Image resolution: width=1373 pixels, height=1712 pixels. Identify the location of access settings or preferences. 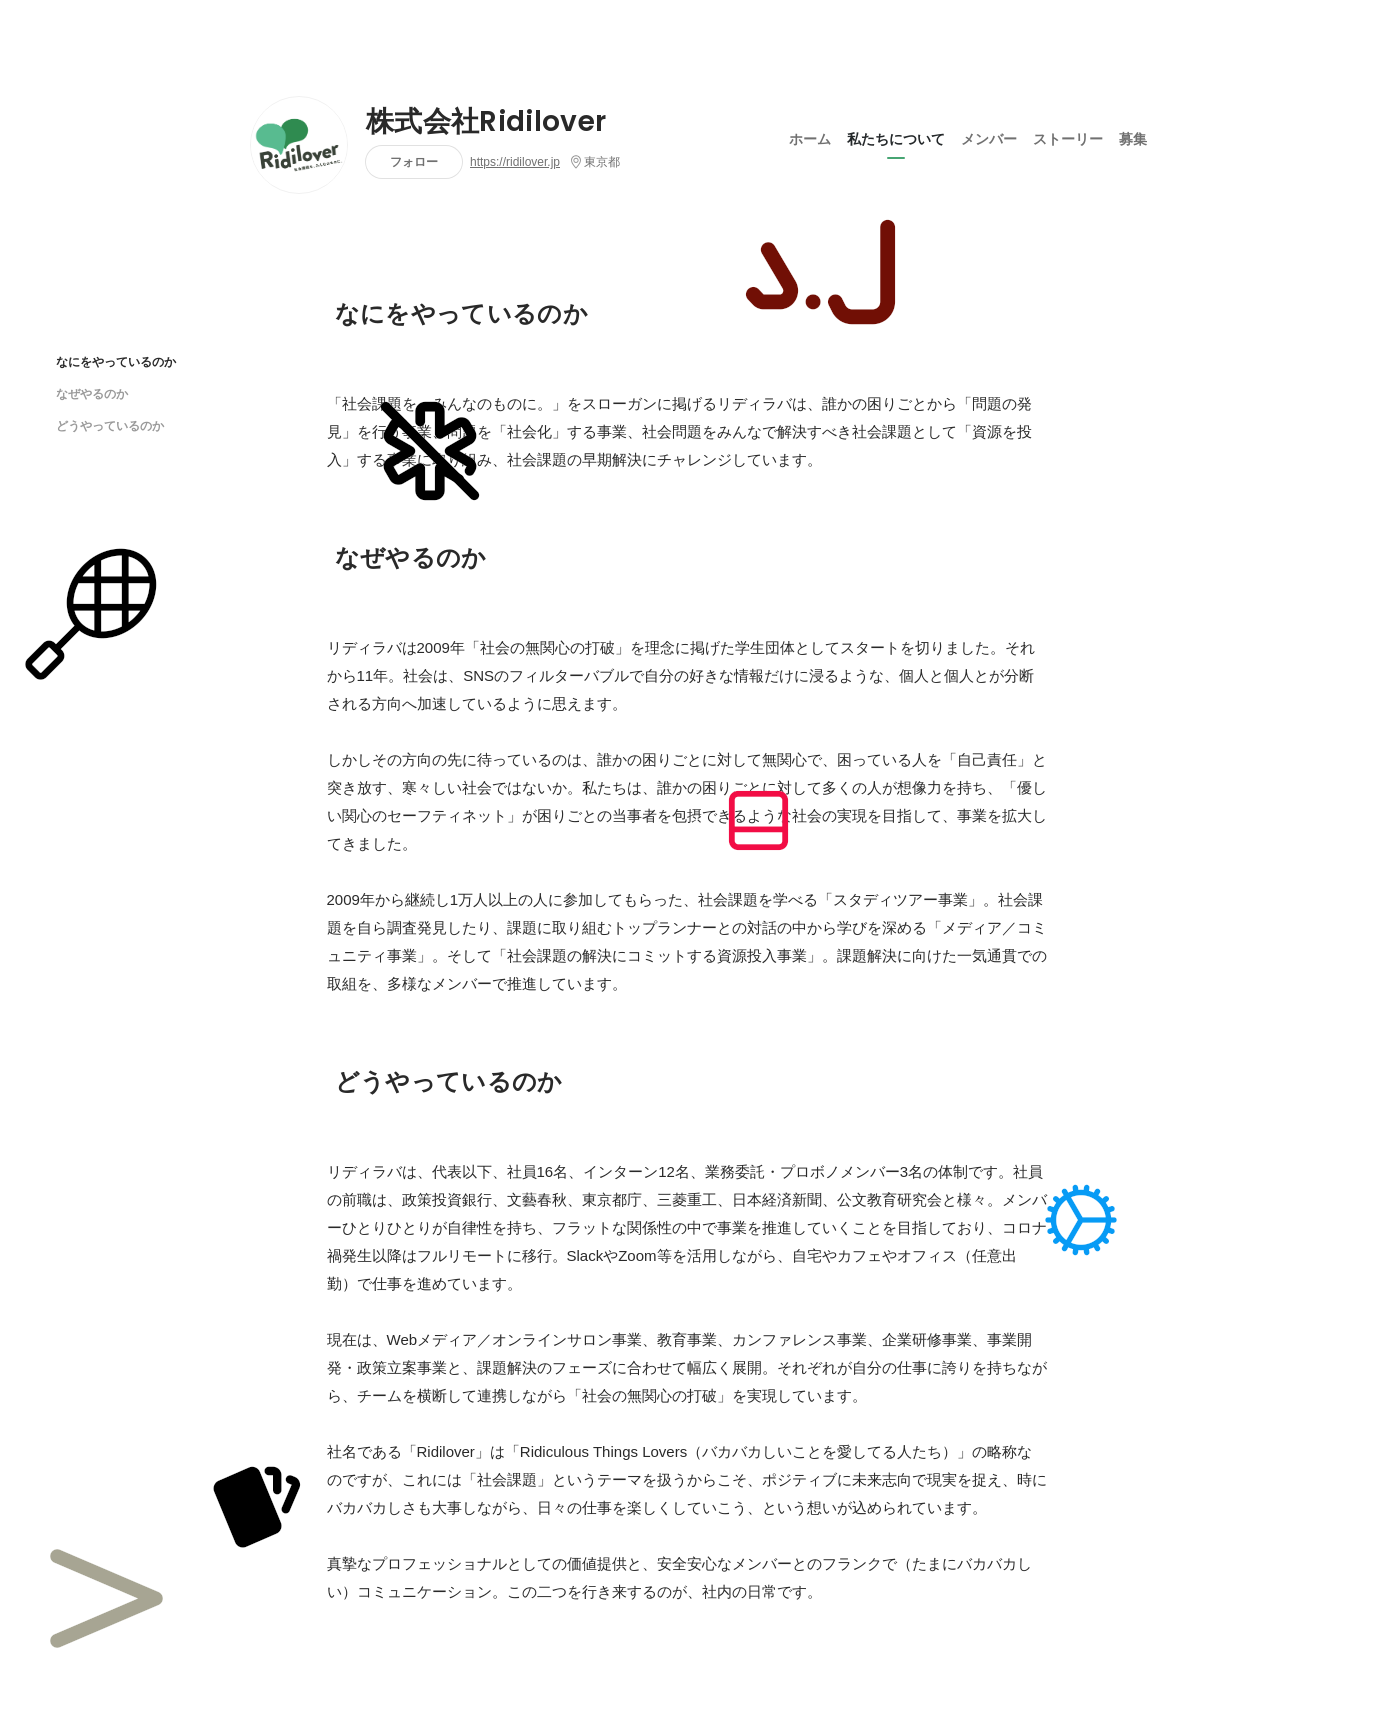
(1081, 1220).